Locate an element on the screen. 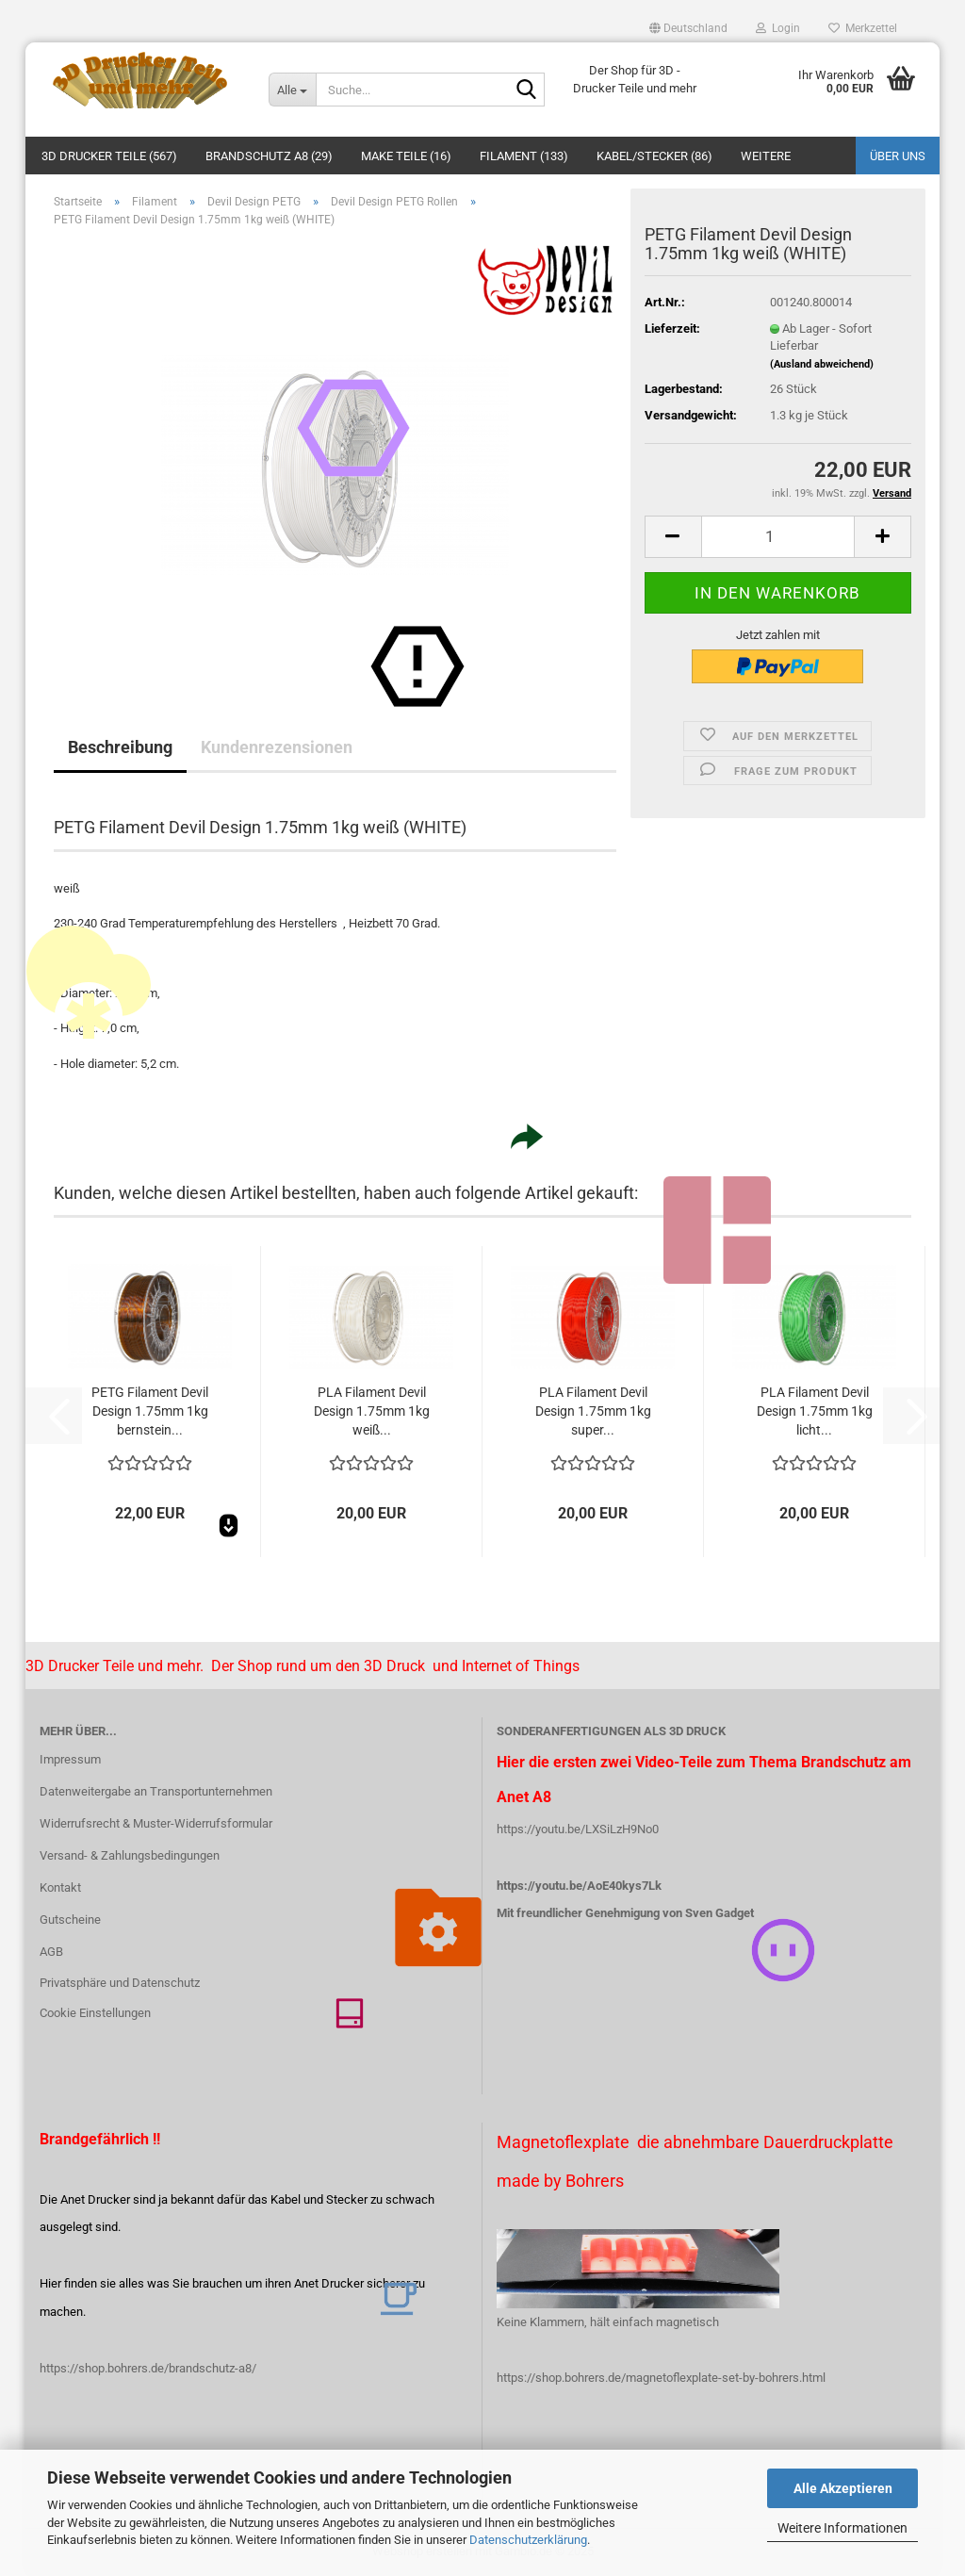 This screenshot has width=965, height=2576. select hexagon shape tool is located at coordinates (353, 428).